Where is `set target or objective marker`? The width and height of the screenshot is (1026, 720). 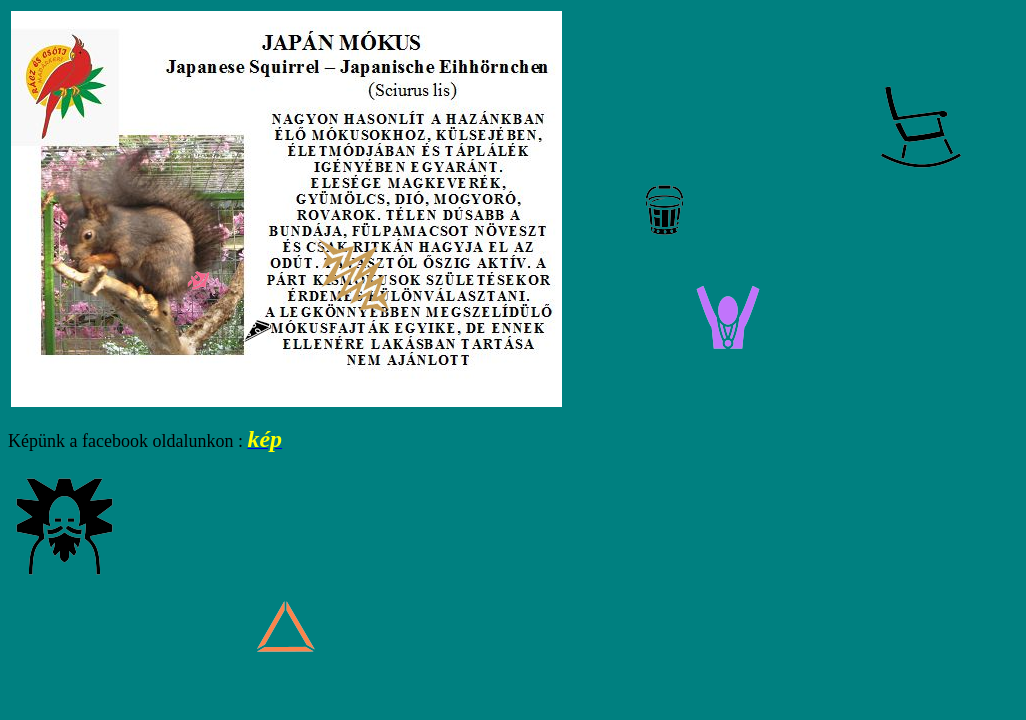 set target or objective marker is located at coordinates (285, 625).